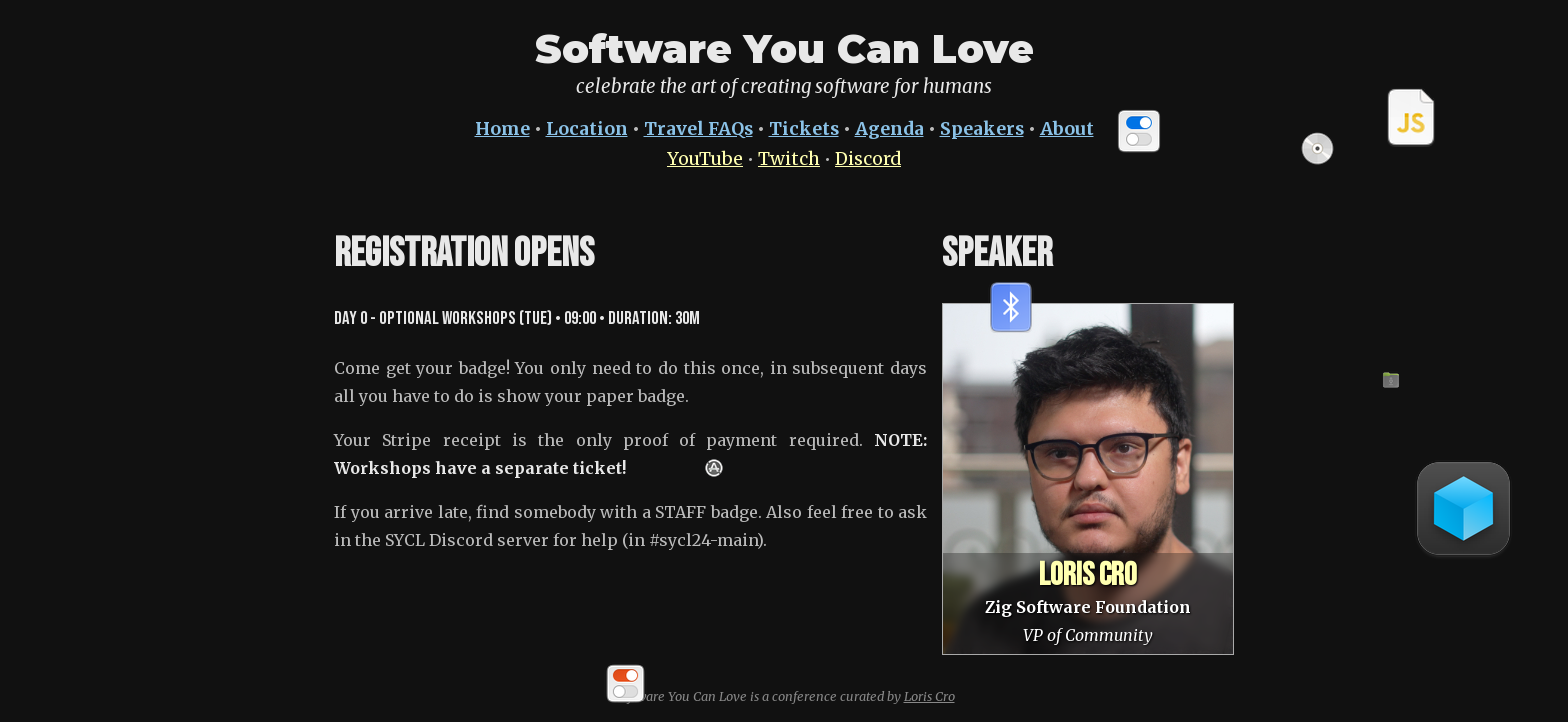 This screenshot has width=1568, height=722. Describe the element at coordinates (714, 468) in the screenshot. I see `open the software update application` at that location.